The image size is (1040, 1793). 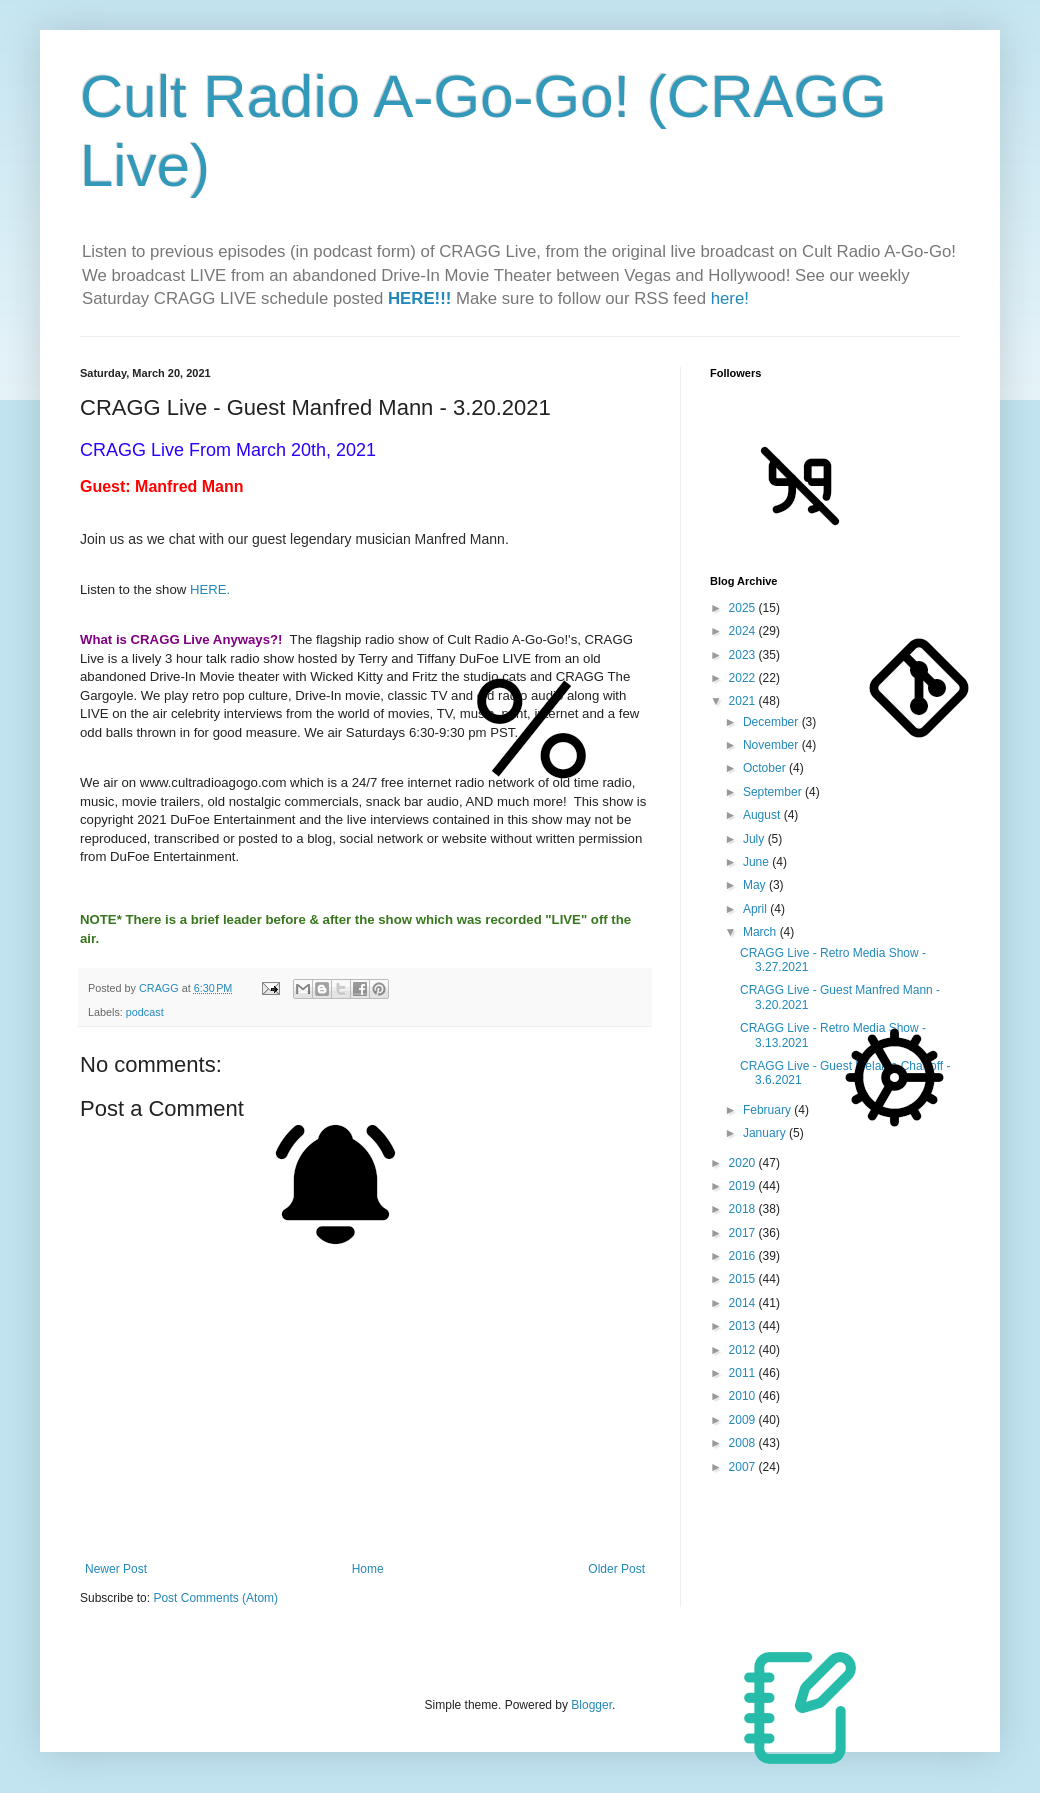 What do you see at coordinates (800, 1708) in the screenshot?
I see `edit notes or journal entries` at bounding box center [800, 1708].